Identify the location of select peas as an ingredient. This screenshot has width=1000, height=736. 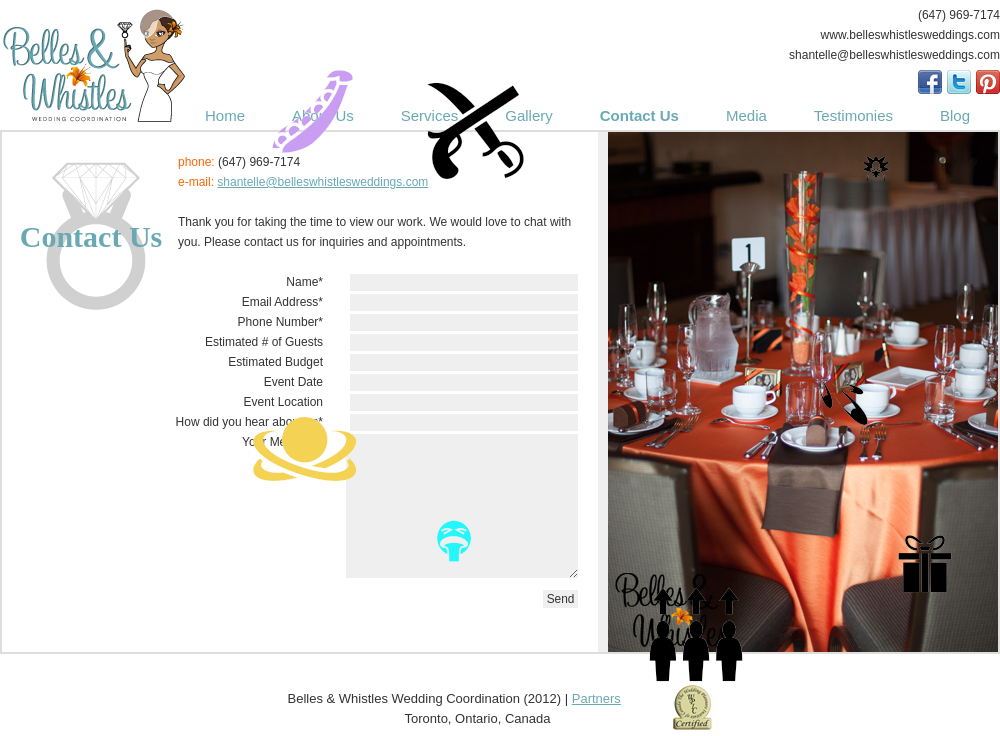
(312, 111).